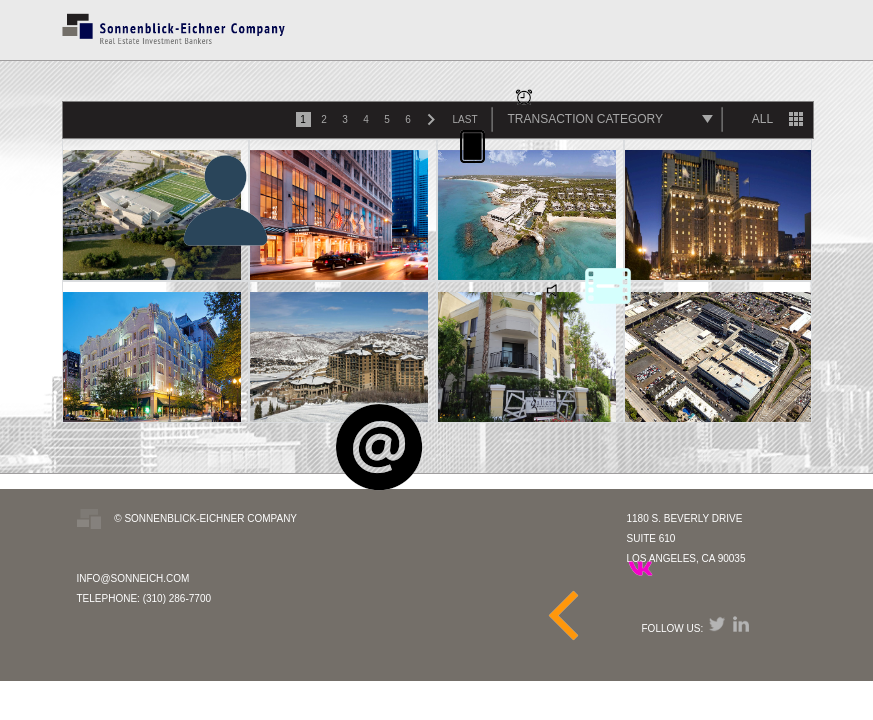 The width and height of the screenshot is (873, 720). I want to click on go back to the previous screen, so click(563, 615).